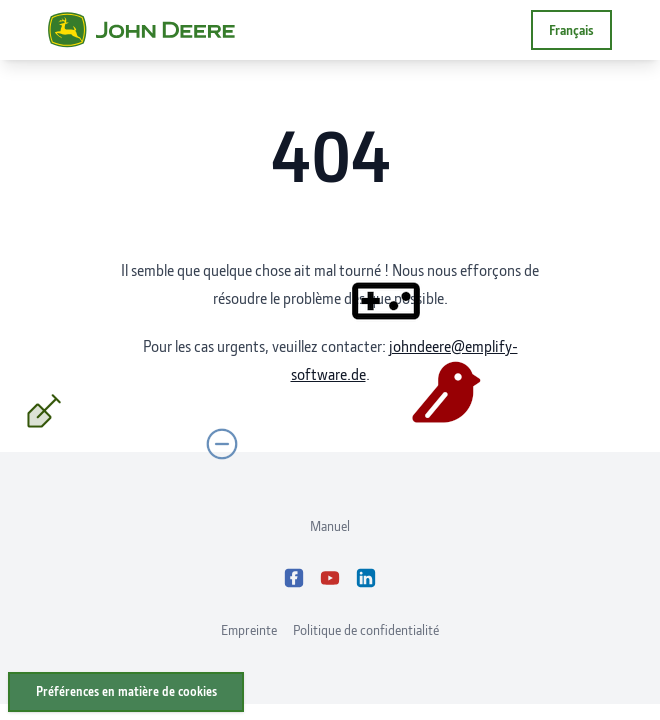 This screenshot has height=720, width=660. What do you see at coordinates (43, 411) in the screenshot?
I see `gardening or landscaping tools` at bounding box center [43, 411].